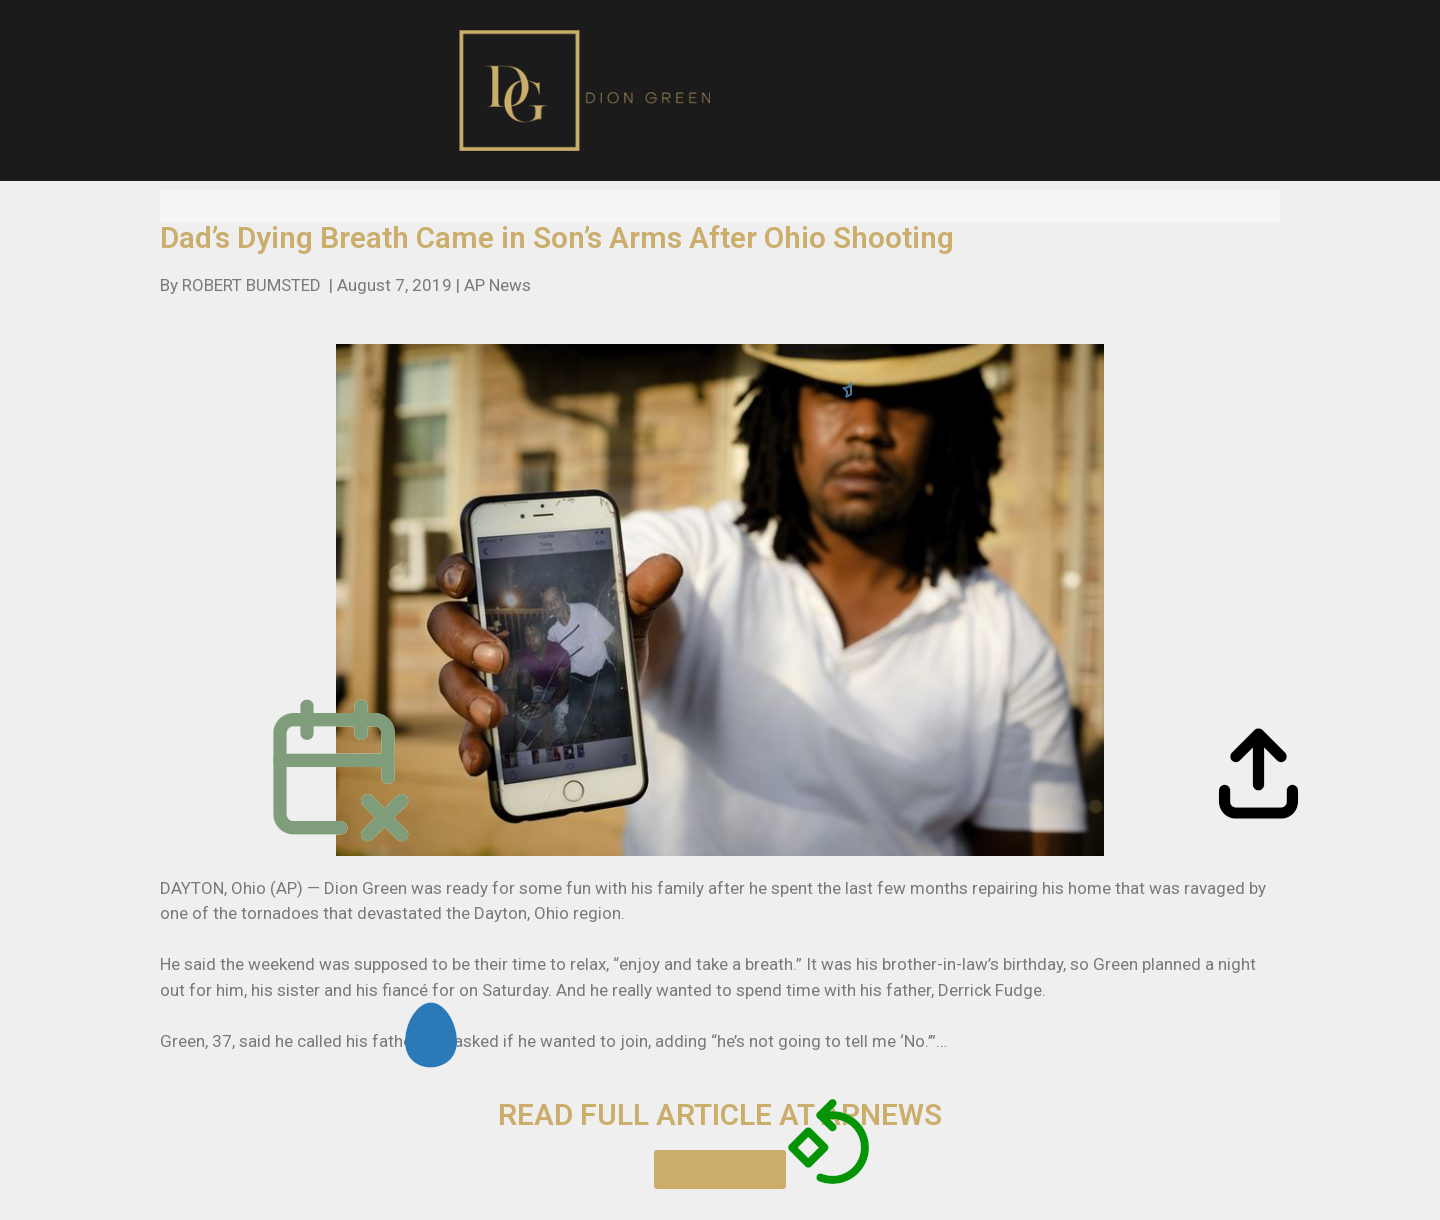 The height and width of the screenshot is (1220, 1440). What do you see at coordinates (431, 1035) in the screenshot?
I see `indicates egg or egg-containing ingredient` at bounding box center [431, 1035].